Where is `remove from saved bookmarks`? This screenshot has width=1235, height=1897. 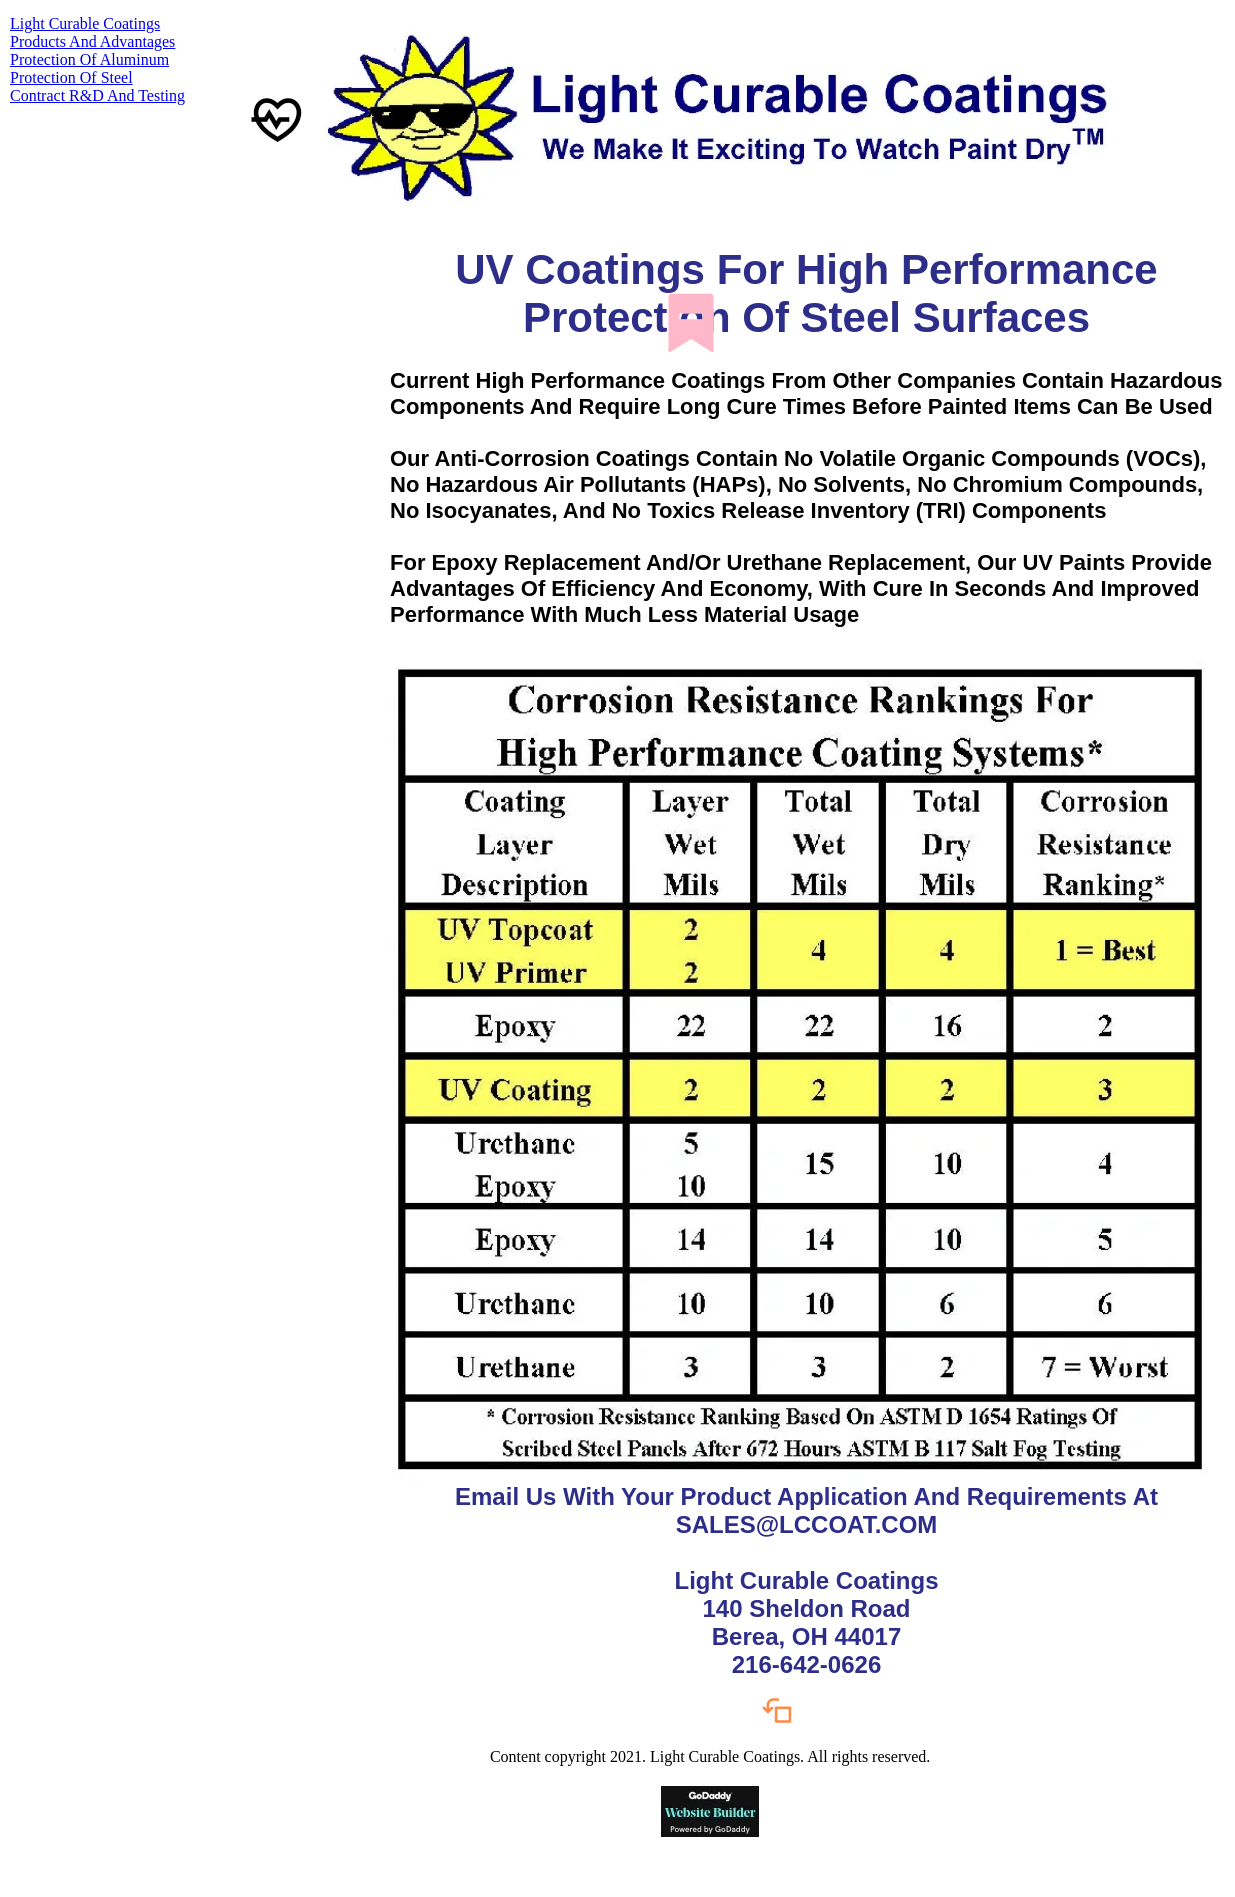 remove from saved bookmarks is located at coordinates (691, 322).